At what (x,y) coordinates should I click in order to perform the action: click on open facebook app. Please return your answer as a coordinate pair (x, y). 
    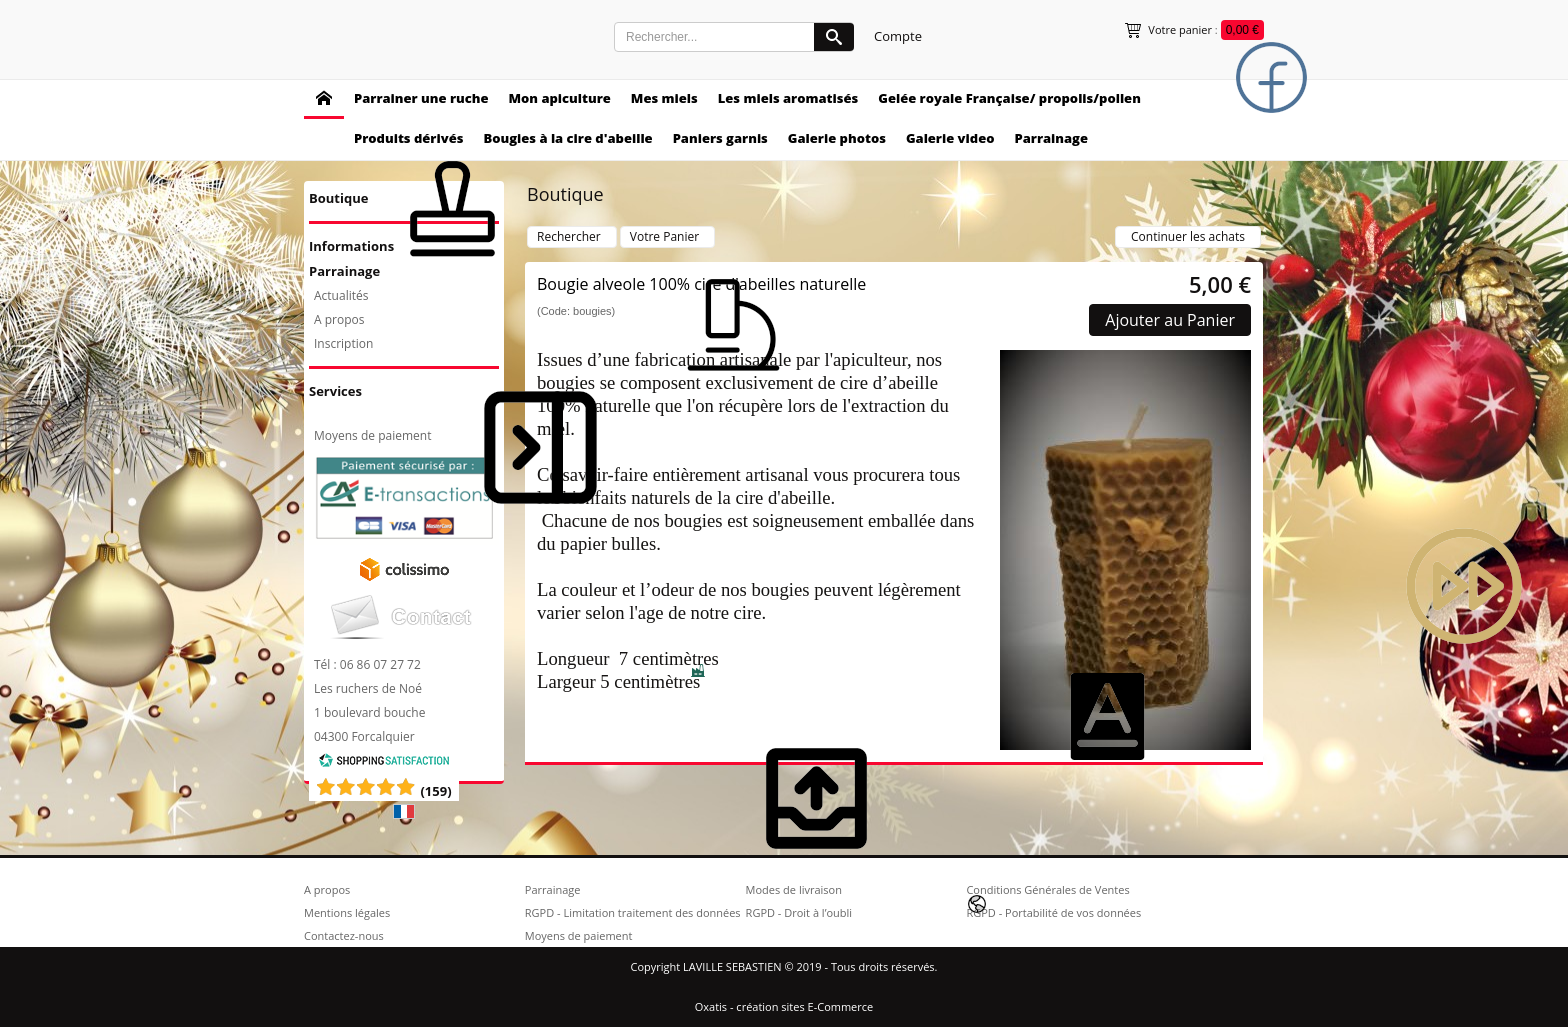
    Looking at the image, I should click on (1271, 77).